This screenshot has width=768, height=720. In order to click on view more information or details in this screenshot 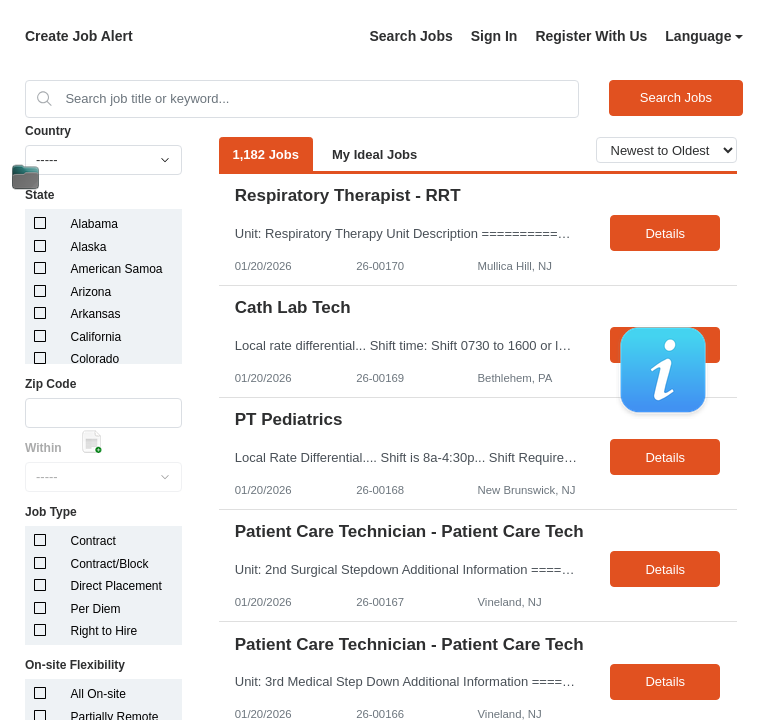, I will do `click(663, 372)`.